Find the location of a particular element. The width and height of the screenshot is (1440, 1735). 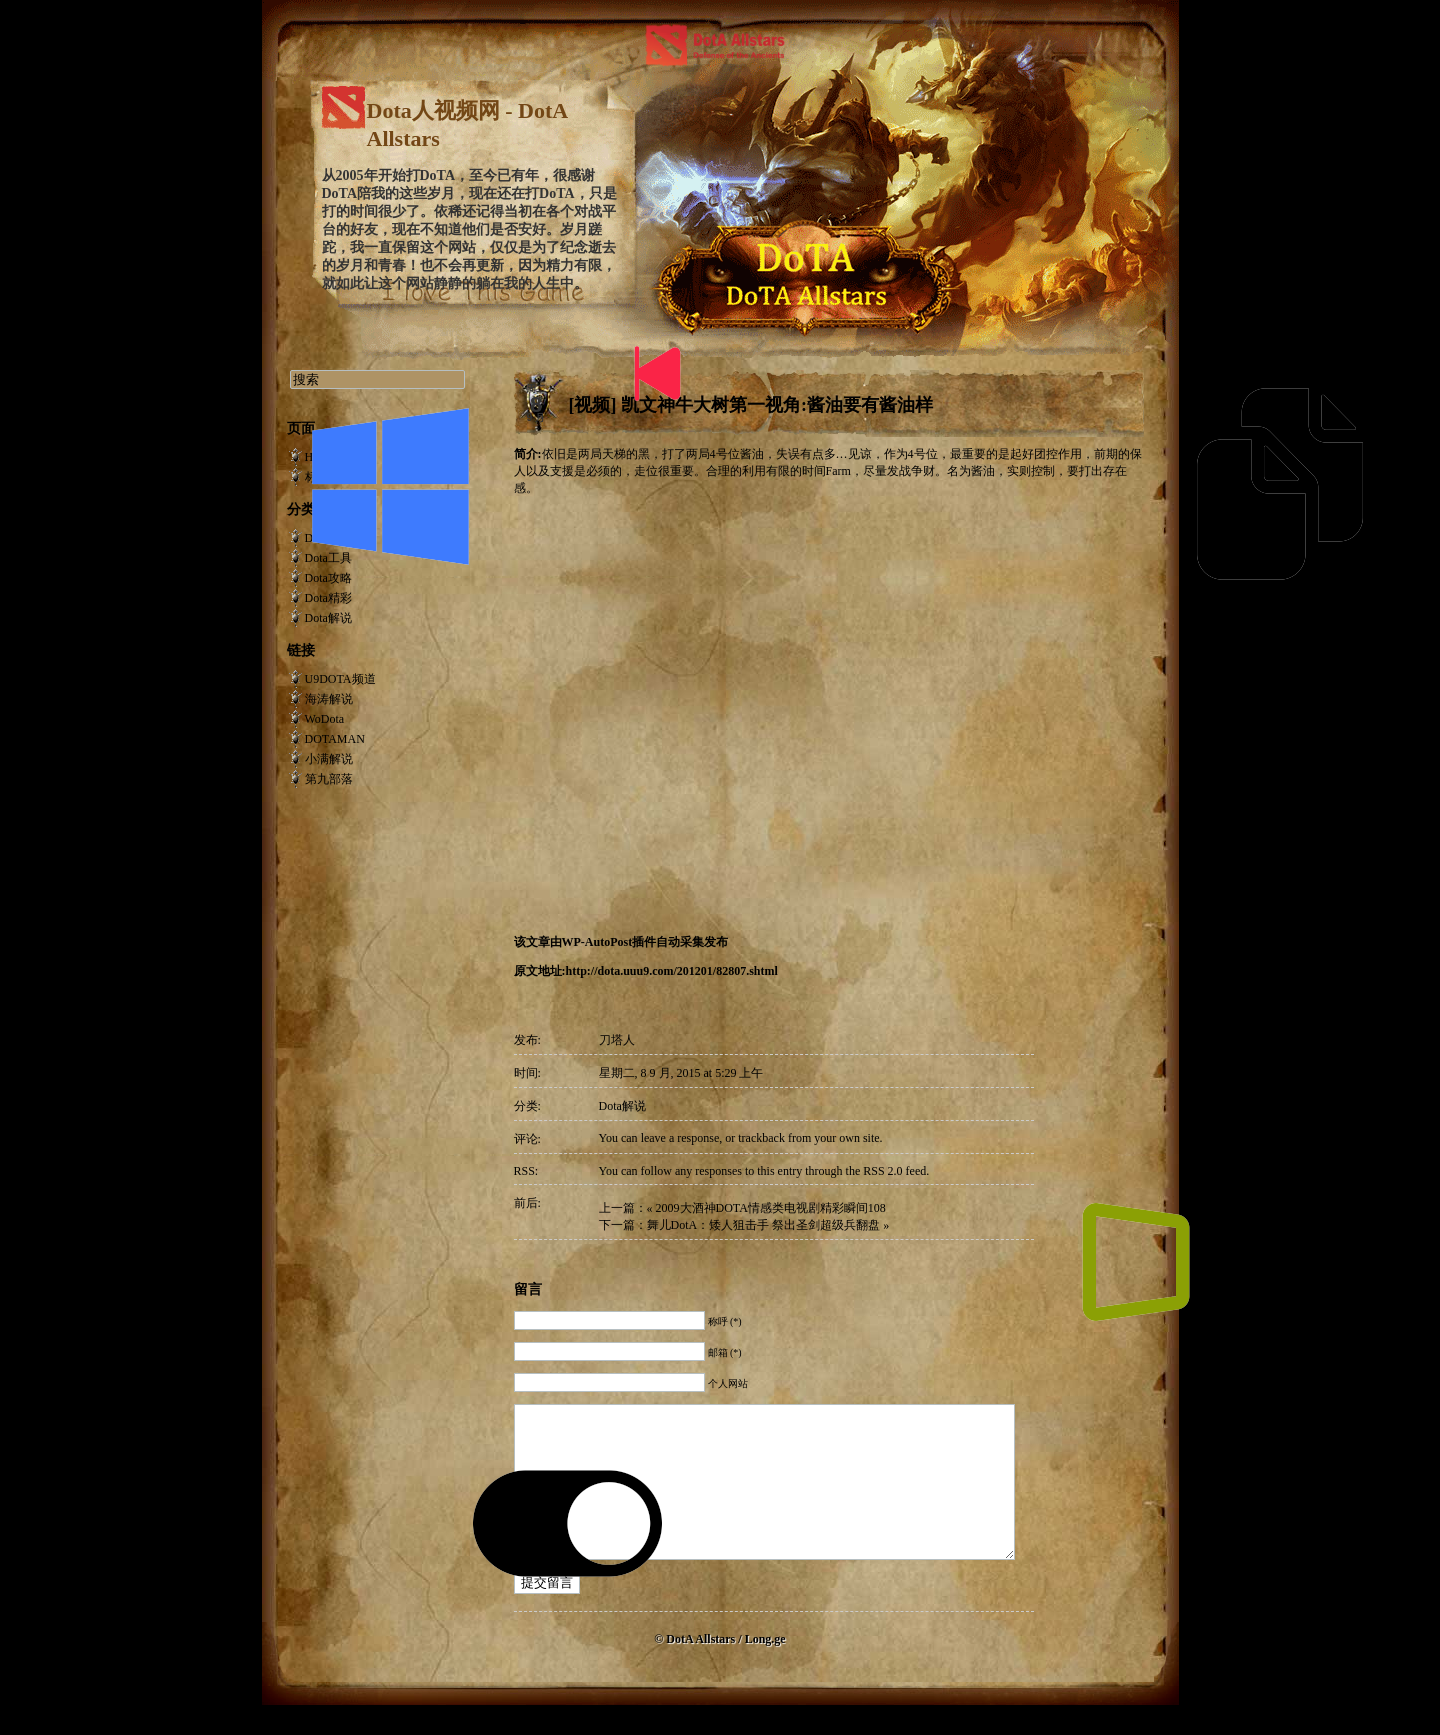

skip to the previous track is located at coordinates (657, 373).